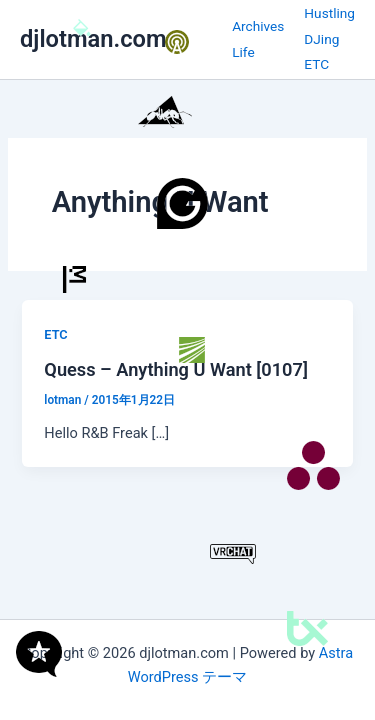 The height and width of the screenshot is (720, 375). What do you see at coordinates (233, 554) in the screenshot?
I see `open the VRChat app` at bounding box center [233, 554].